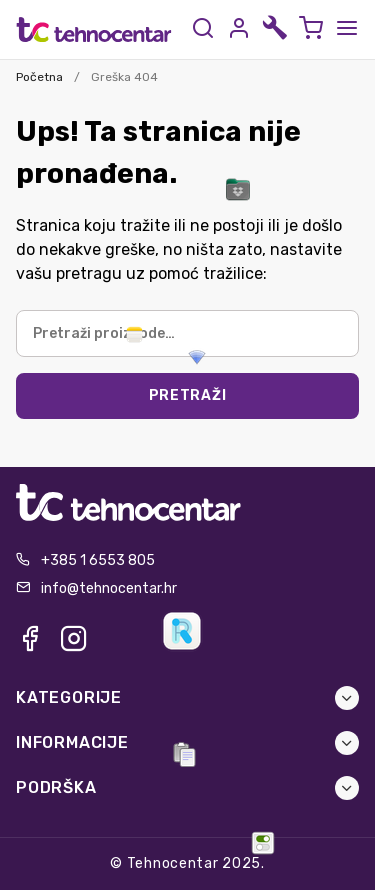 This screenshot has height=890, width=375. Describe the element at coordinates (184, 754) in the screenshot. I see `paste content from clipboard` at that location.